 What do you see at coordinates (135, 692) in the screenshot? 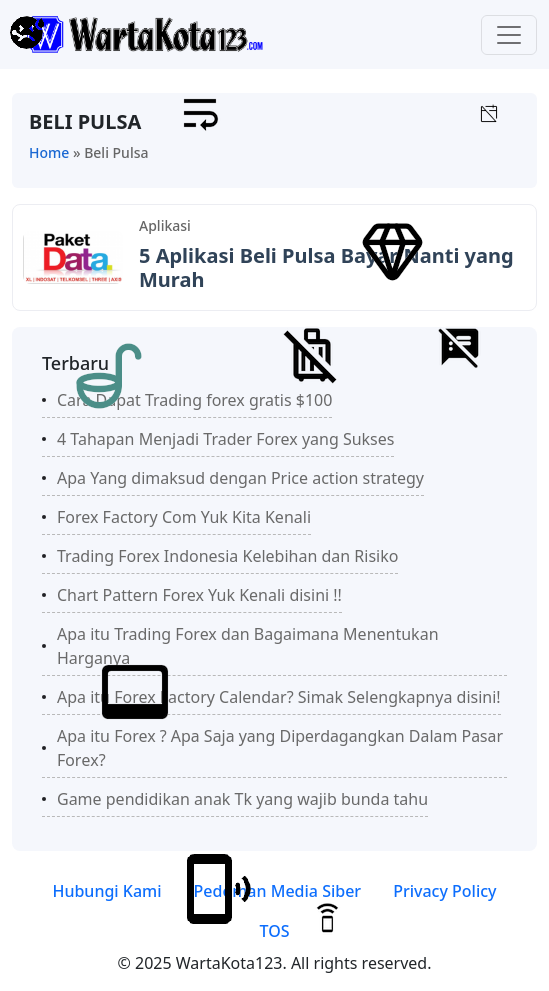
I see `video player with subtitle or caption bar` at bounding box center [135, 692].